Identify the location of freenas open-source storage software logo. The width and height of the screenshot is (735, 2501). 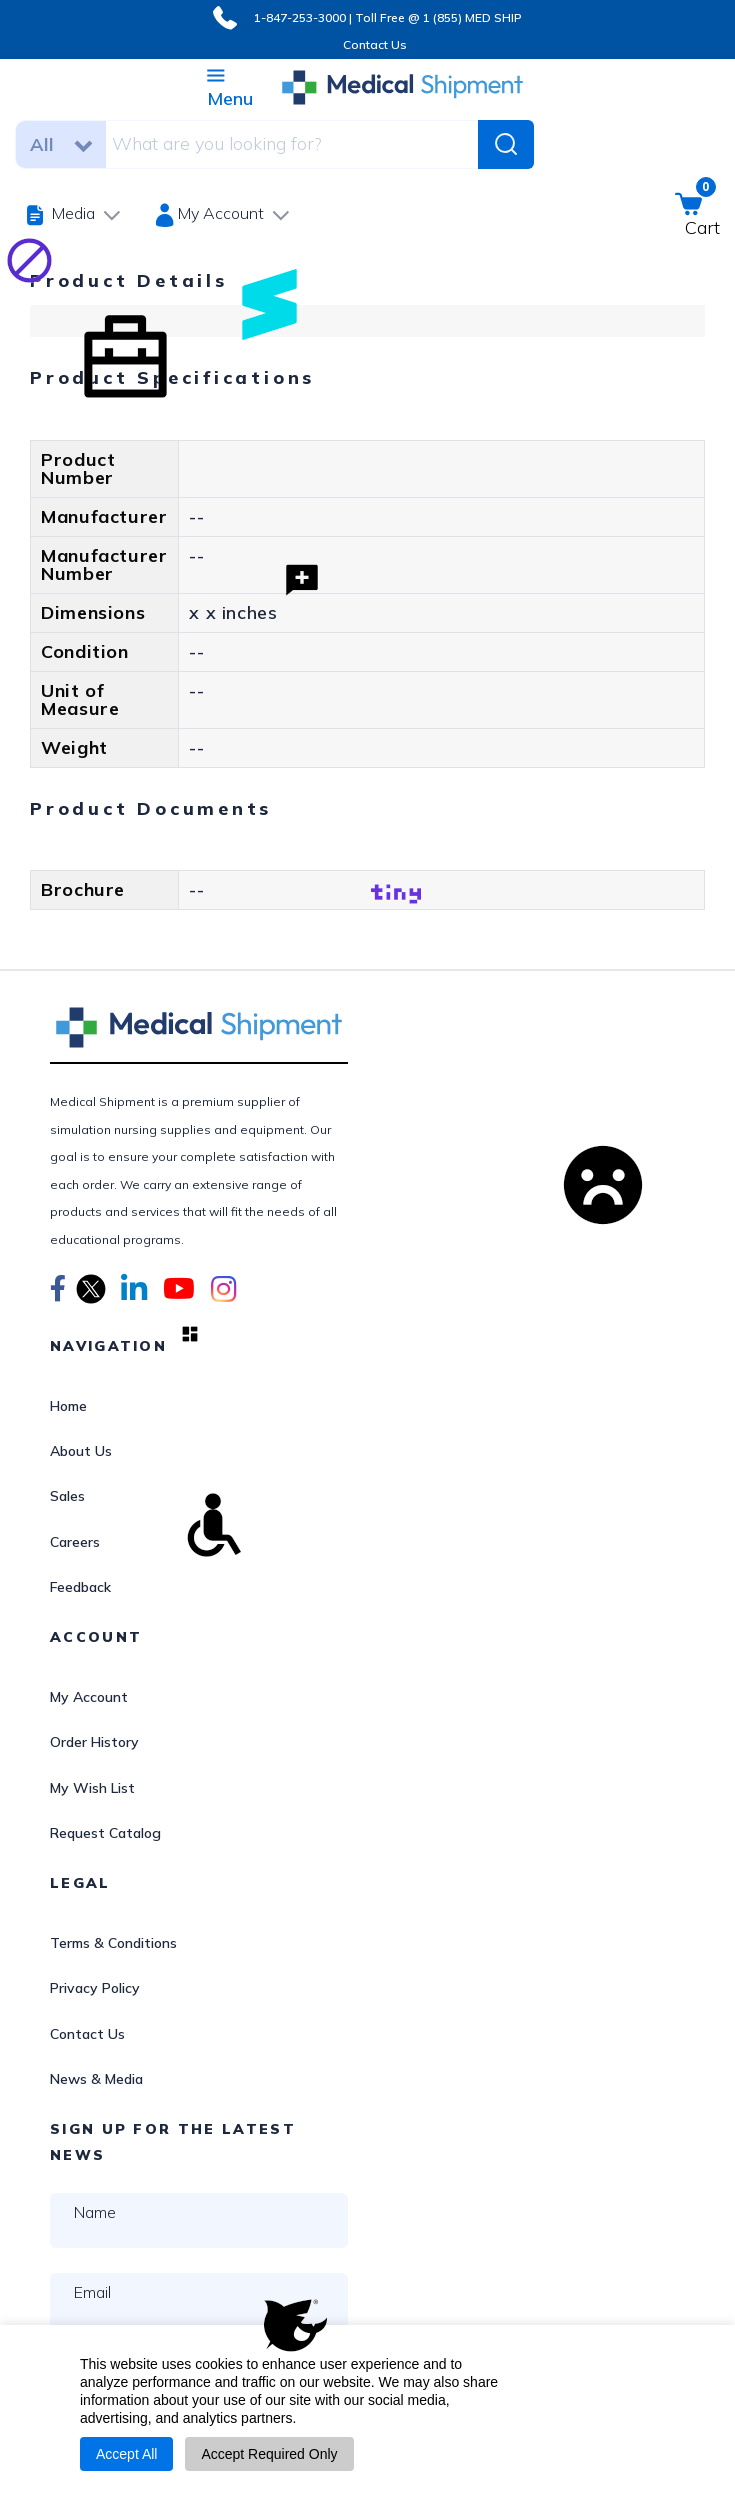
(295, 2325).